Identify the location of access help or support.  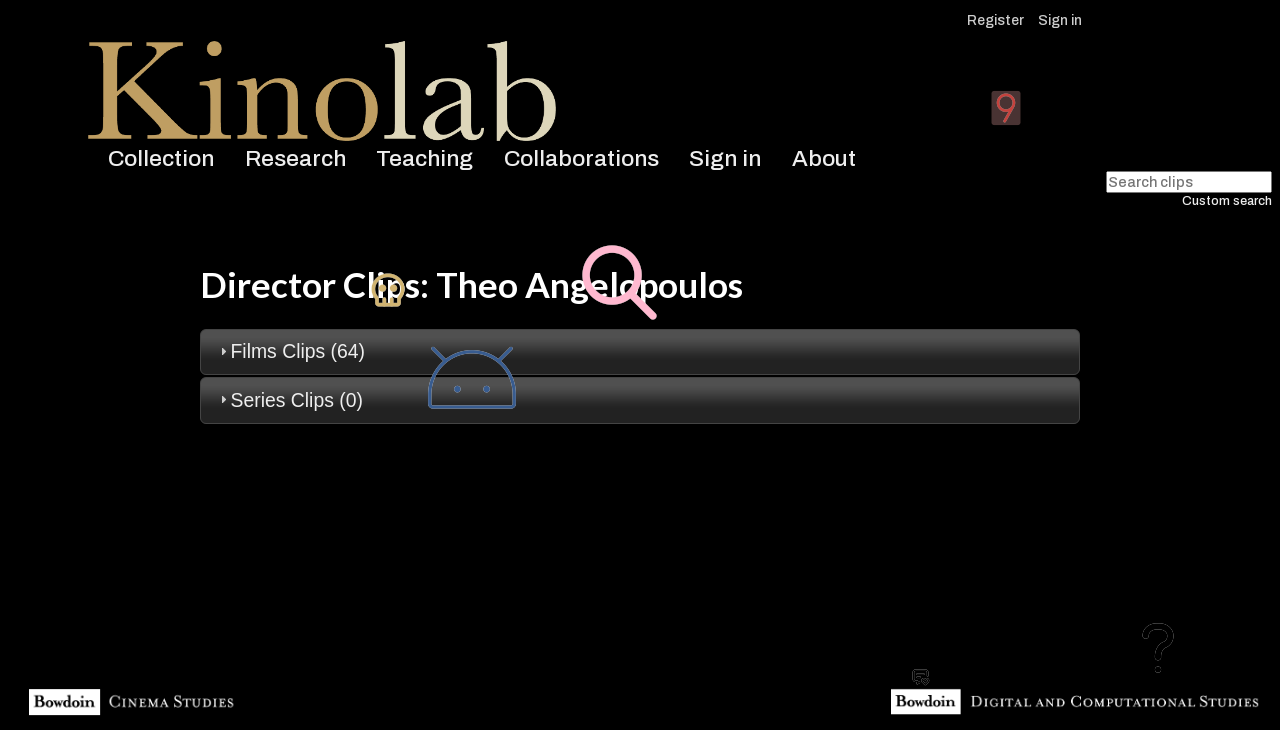
(1158, 648).